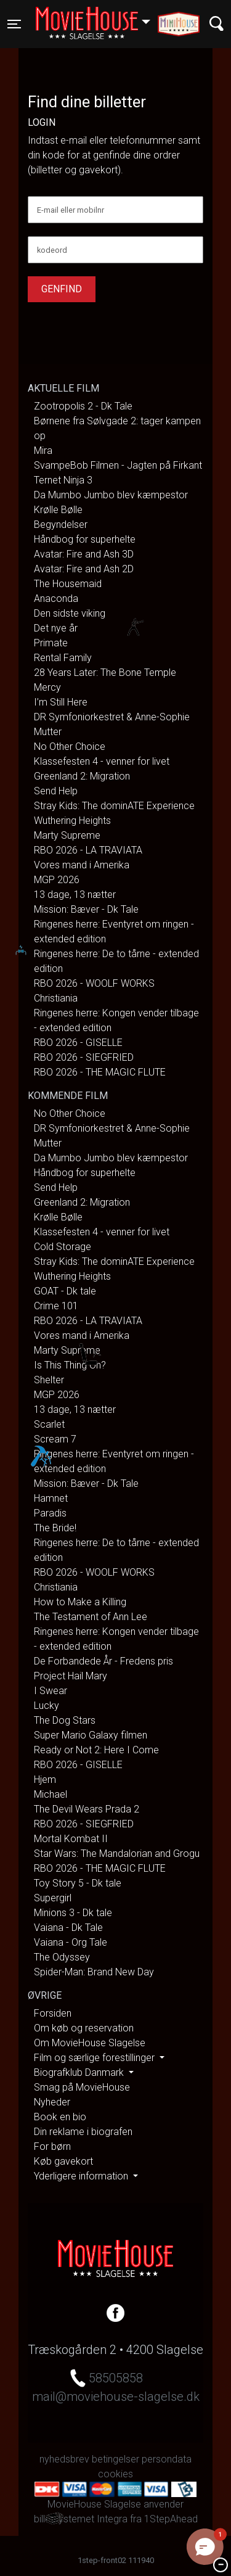 This screenshot has width=231, height=2576. I want to click on indicates electrical resistance or interrupted current flow, so click(21, 950).